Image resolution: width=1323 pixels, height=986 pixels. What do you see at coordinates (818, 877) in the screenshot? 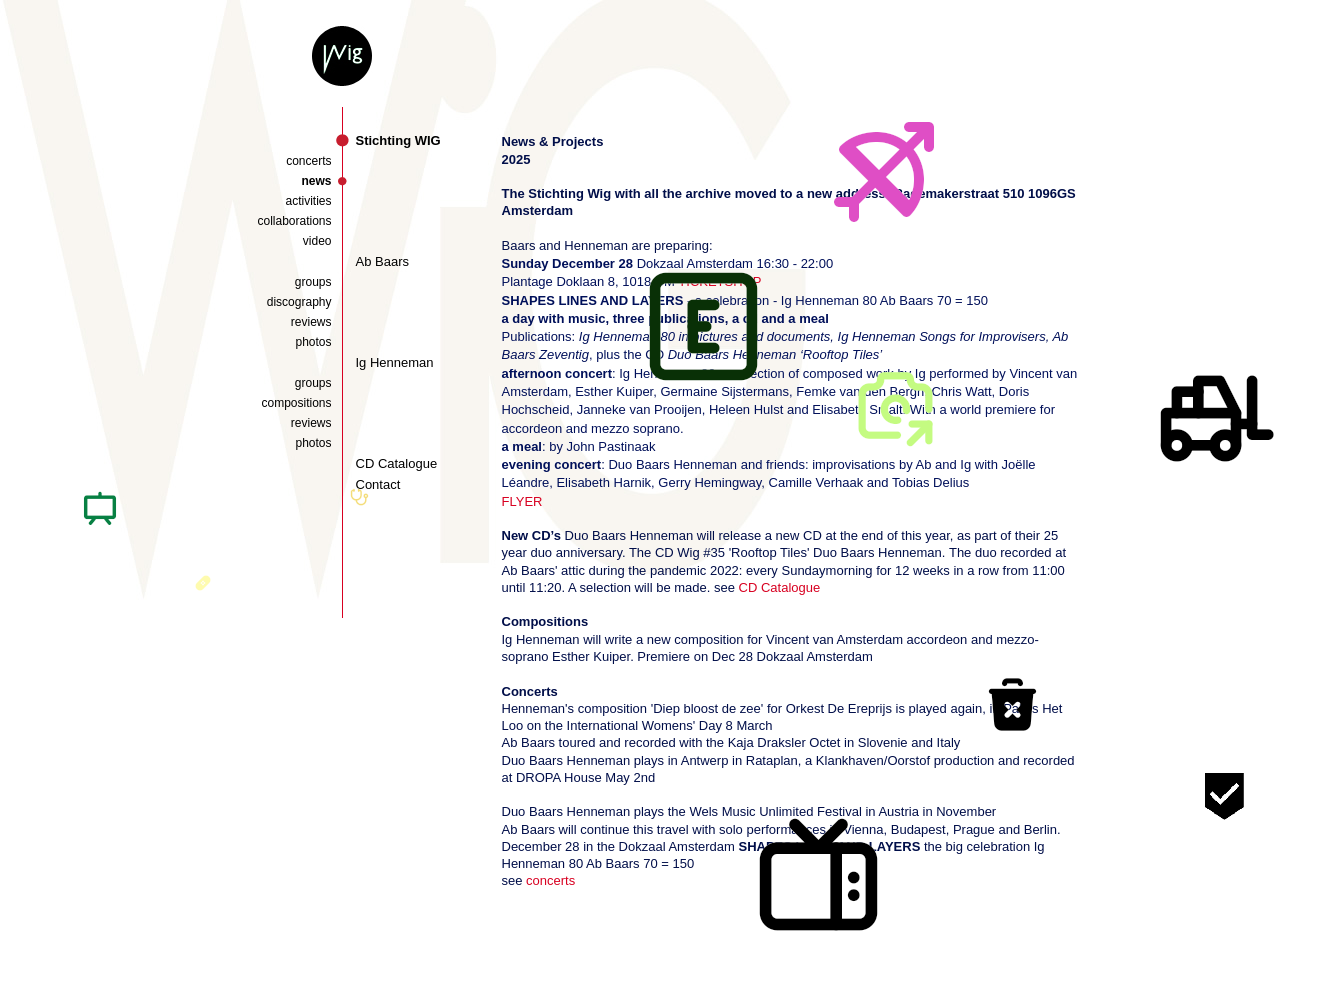
I see `access retro or classic TV content` at bounding box center [818, 877].